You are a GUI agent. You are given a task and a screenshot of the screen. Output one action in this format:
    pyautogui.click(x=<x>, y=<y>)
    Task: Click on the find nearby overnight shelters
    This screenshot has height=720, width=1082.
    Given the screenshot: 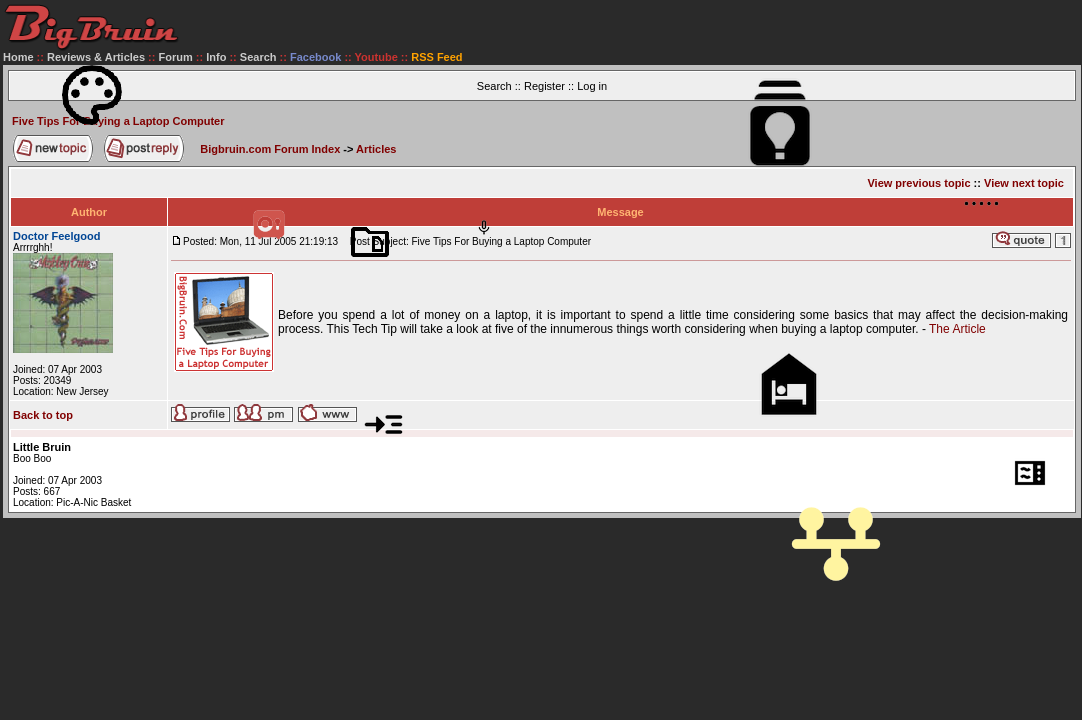 What is the action you would take?
    pyautogui.click(x=789, y=384)
    